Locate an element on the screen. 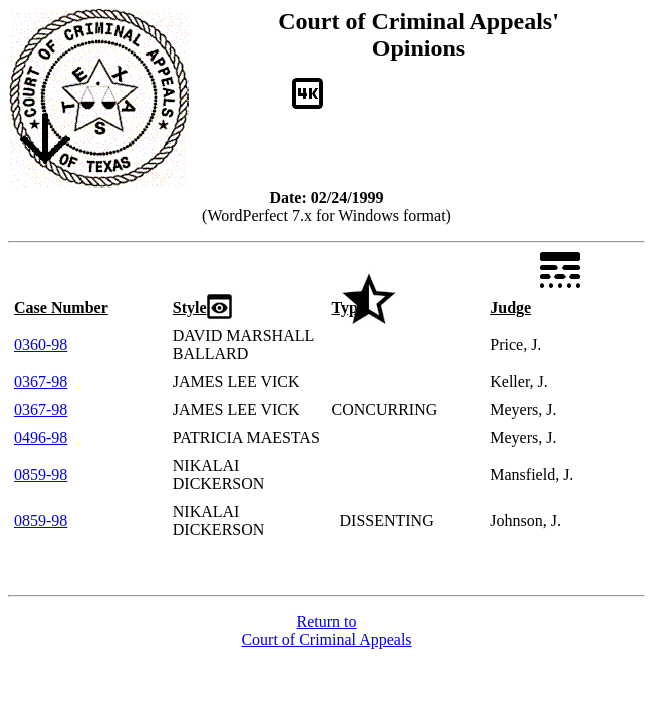 Image resolution: width=653 pixels, height=720 pixels. indicates a partial or half-star rating is located at coordinates (369, 300).